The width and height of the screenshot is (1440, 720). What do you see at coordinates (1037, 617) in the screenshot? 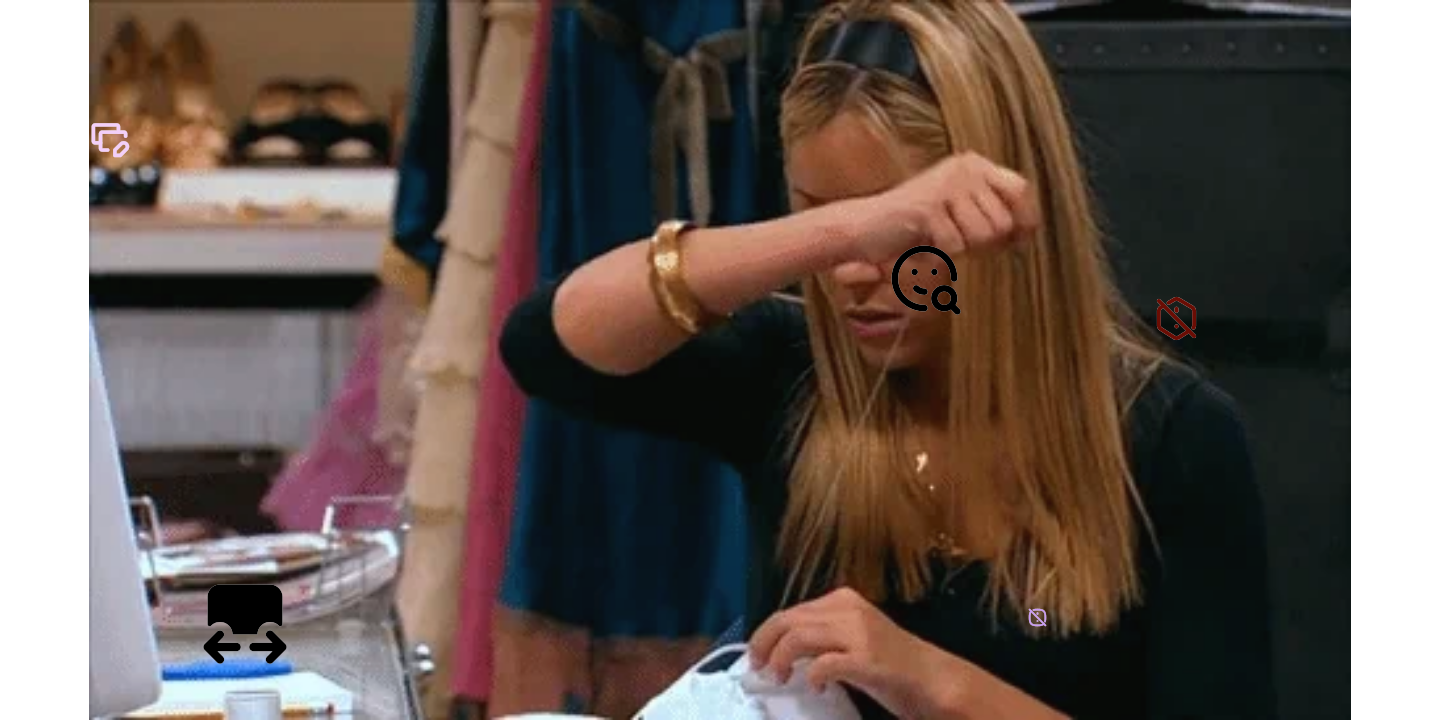
I see `disable or mute alert notifications` at bounding box center [1037, 617].